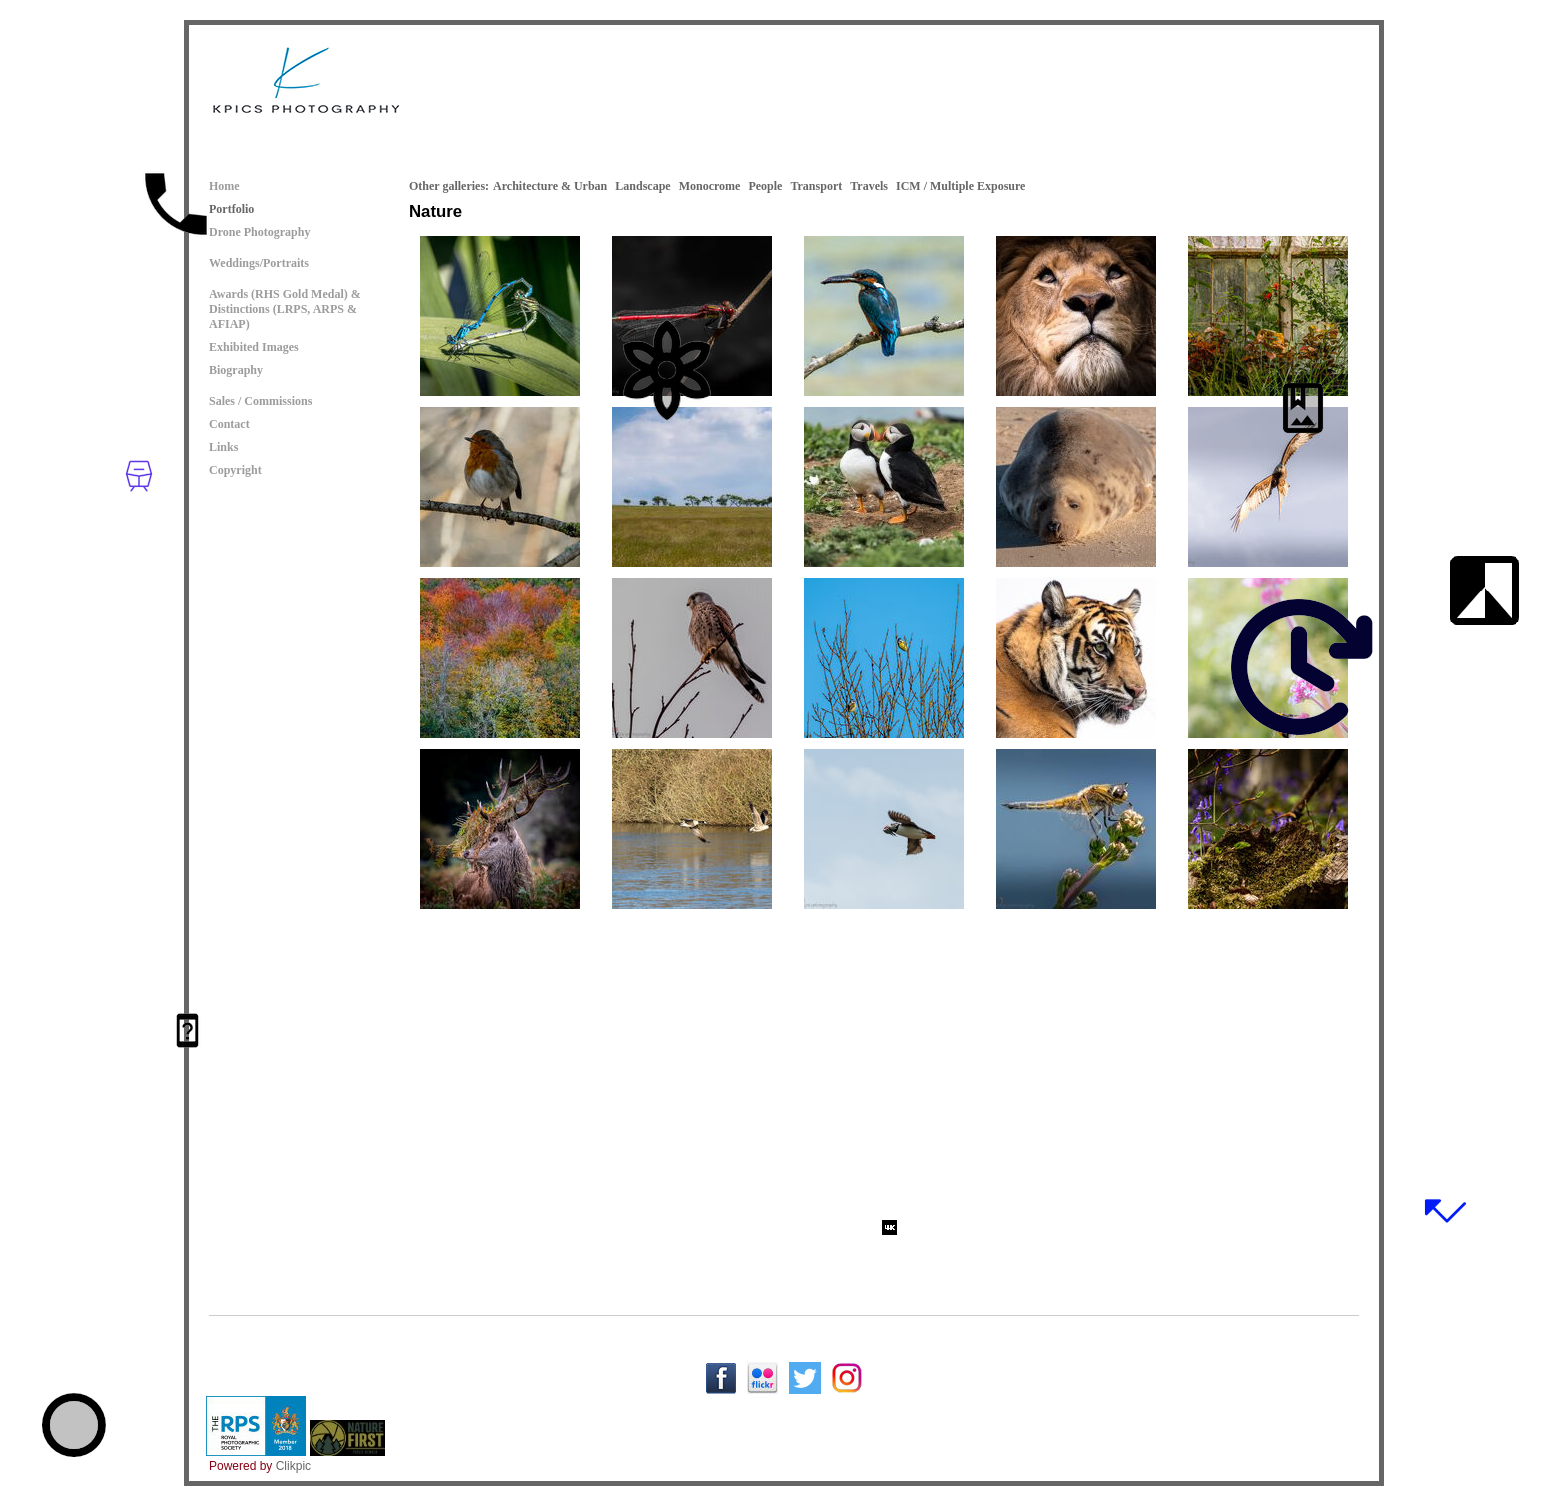 The width and height of the screenshot is (1568, 1486). Describe the element at coordinates (176, 204) in the screenshot. I see `make a phone call` at that location.